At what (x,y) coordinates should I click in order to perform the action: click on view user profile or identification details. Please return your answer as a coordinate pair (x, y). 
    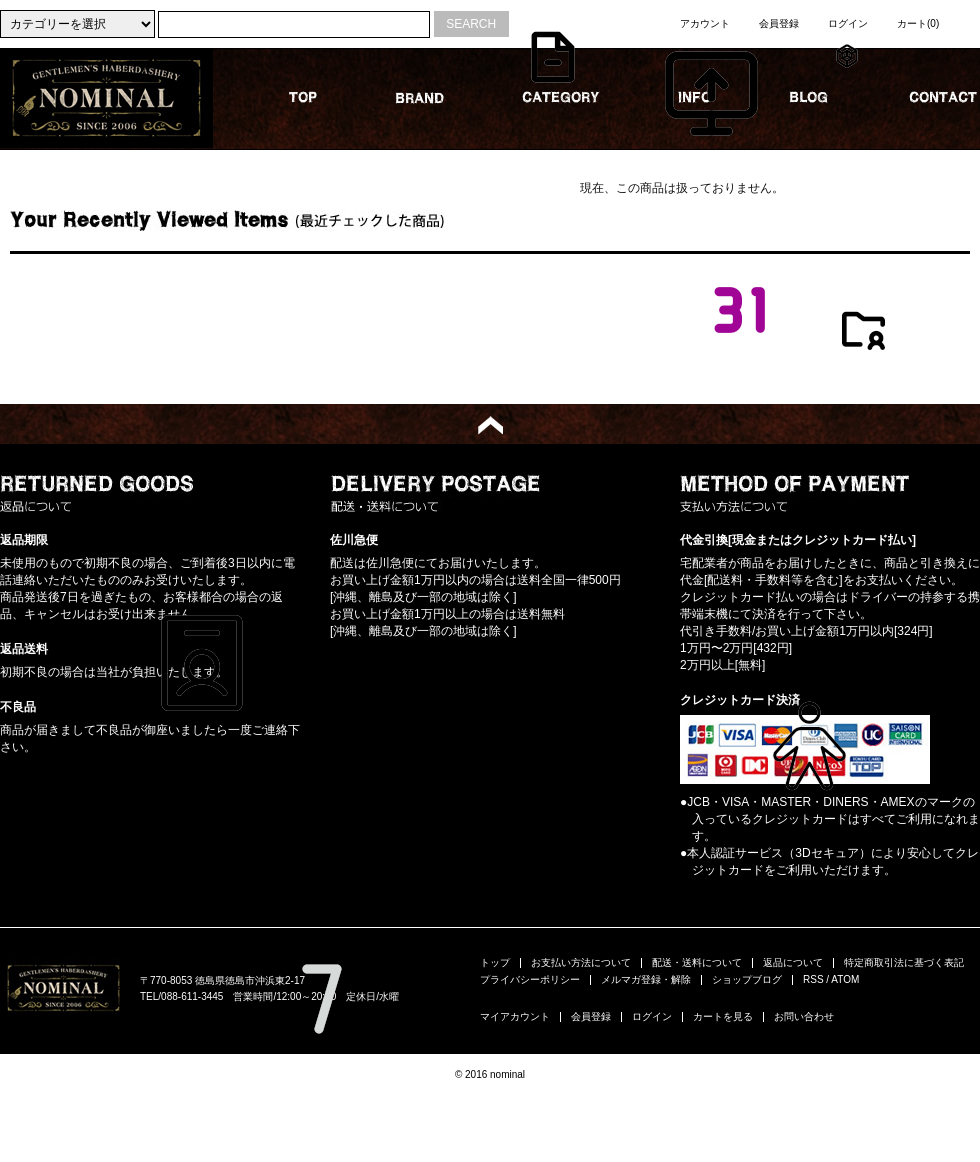
    Looking at the image, I should click on (202, 663).